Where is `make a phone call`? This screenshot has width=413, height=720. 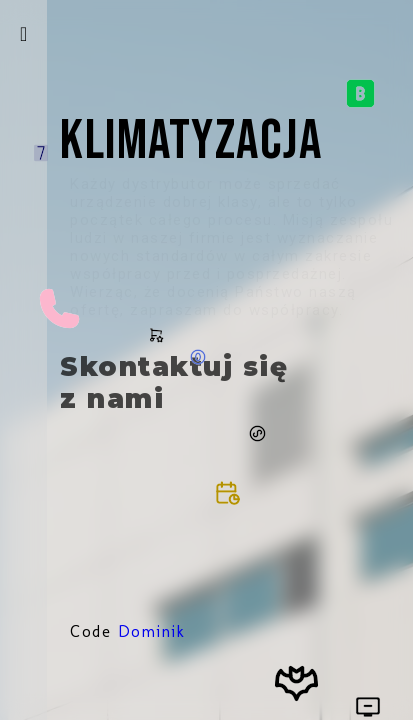 make a phone call is located at coordinates (59, 308).